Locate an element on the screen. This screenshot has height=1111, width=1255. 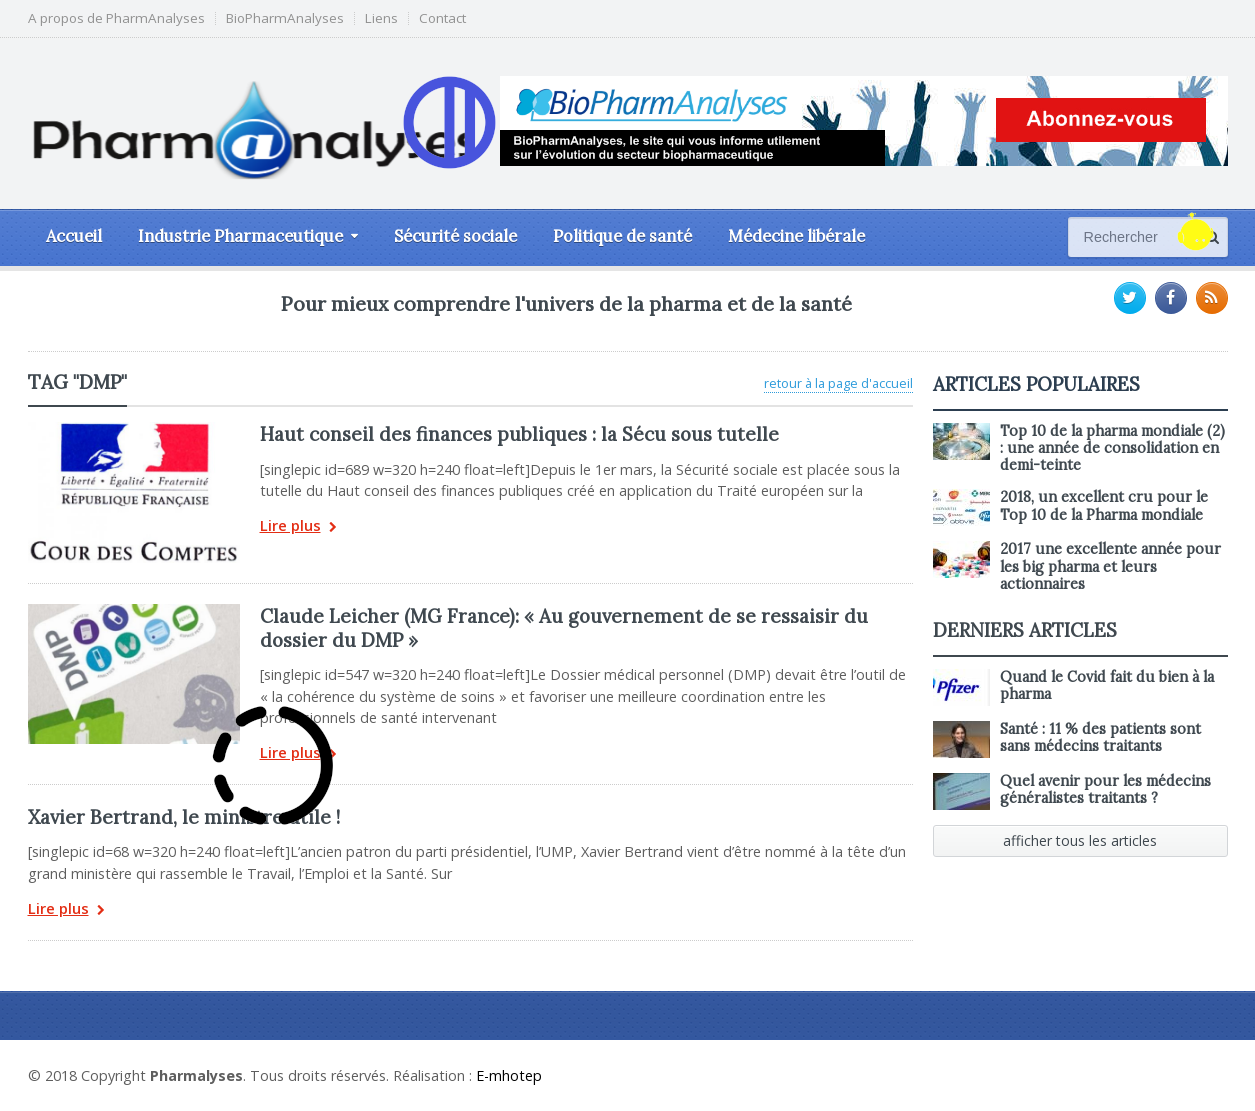
toggle between light and dark mode is located at coordinates (449, 122).